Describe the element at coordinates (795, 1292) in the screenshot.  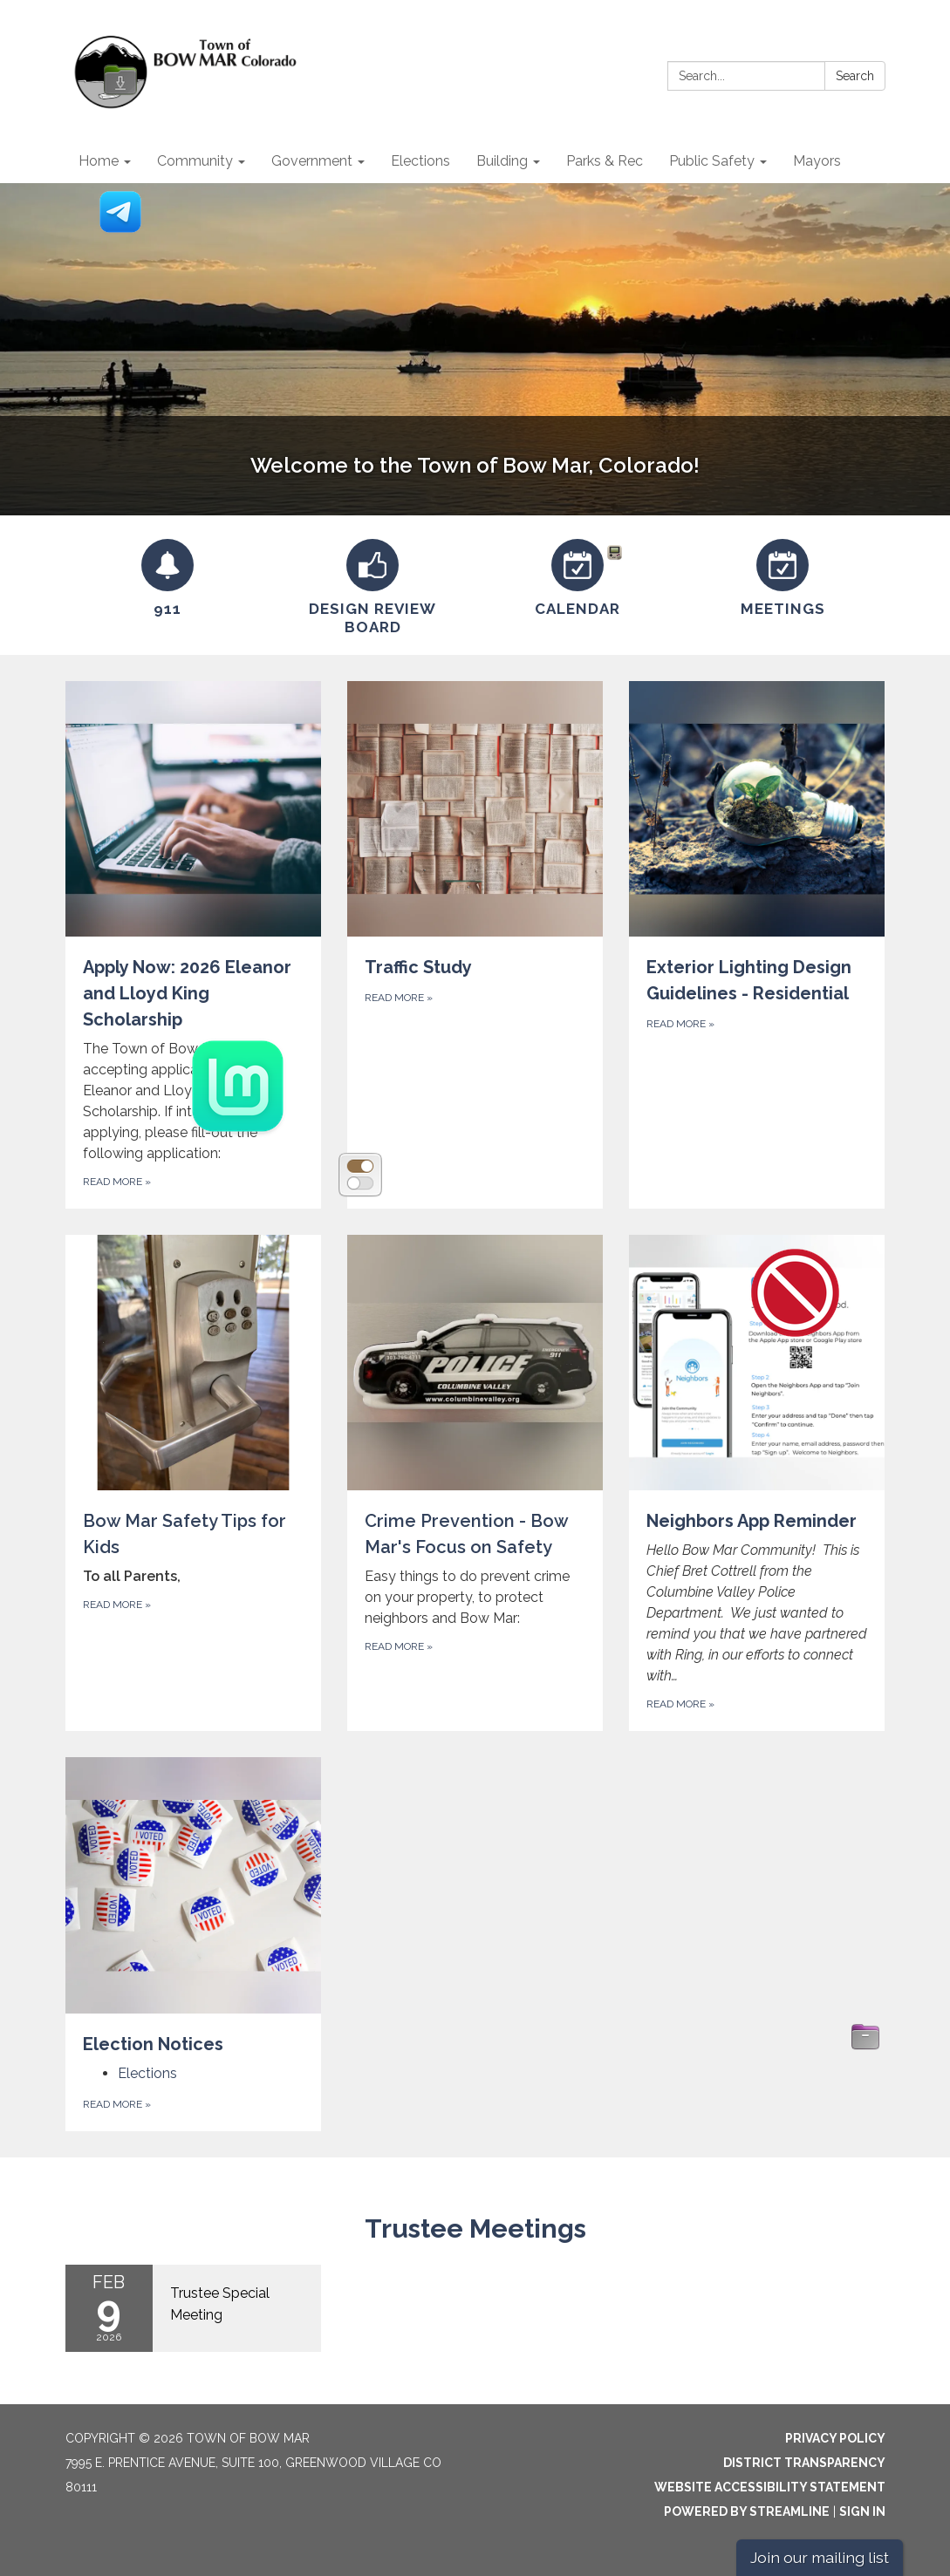
I see `remove a group or team` at that location.